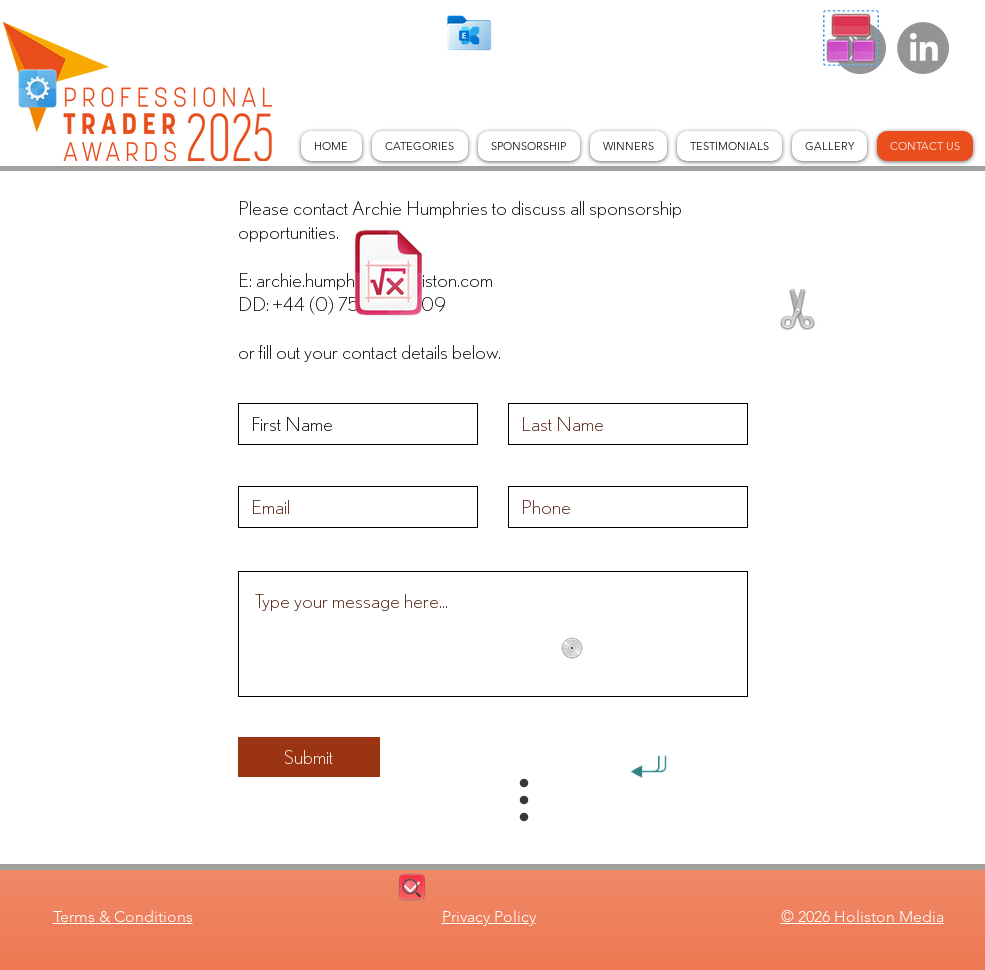 The image size is (985, 970). What do you see at coordinates (851, 38) in the screenshot?
I see `select all items in the current view` at bounding box center [851, 38].